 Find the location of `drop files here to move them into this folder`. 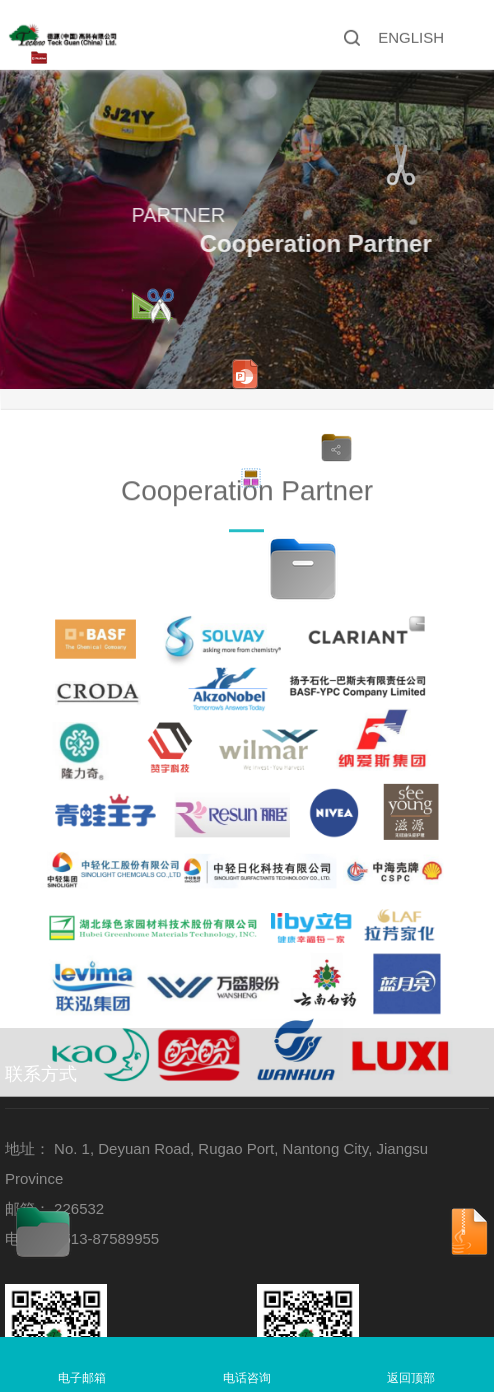

drop files here to move them into this folder is located at coordinates (43, 1232).